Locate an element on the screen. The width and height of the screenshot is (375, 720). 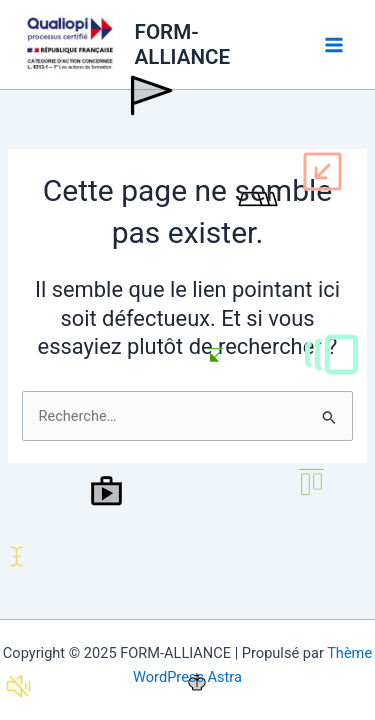
mute audio or sound is located at coordinates (18, 686).